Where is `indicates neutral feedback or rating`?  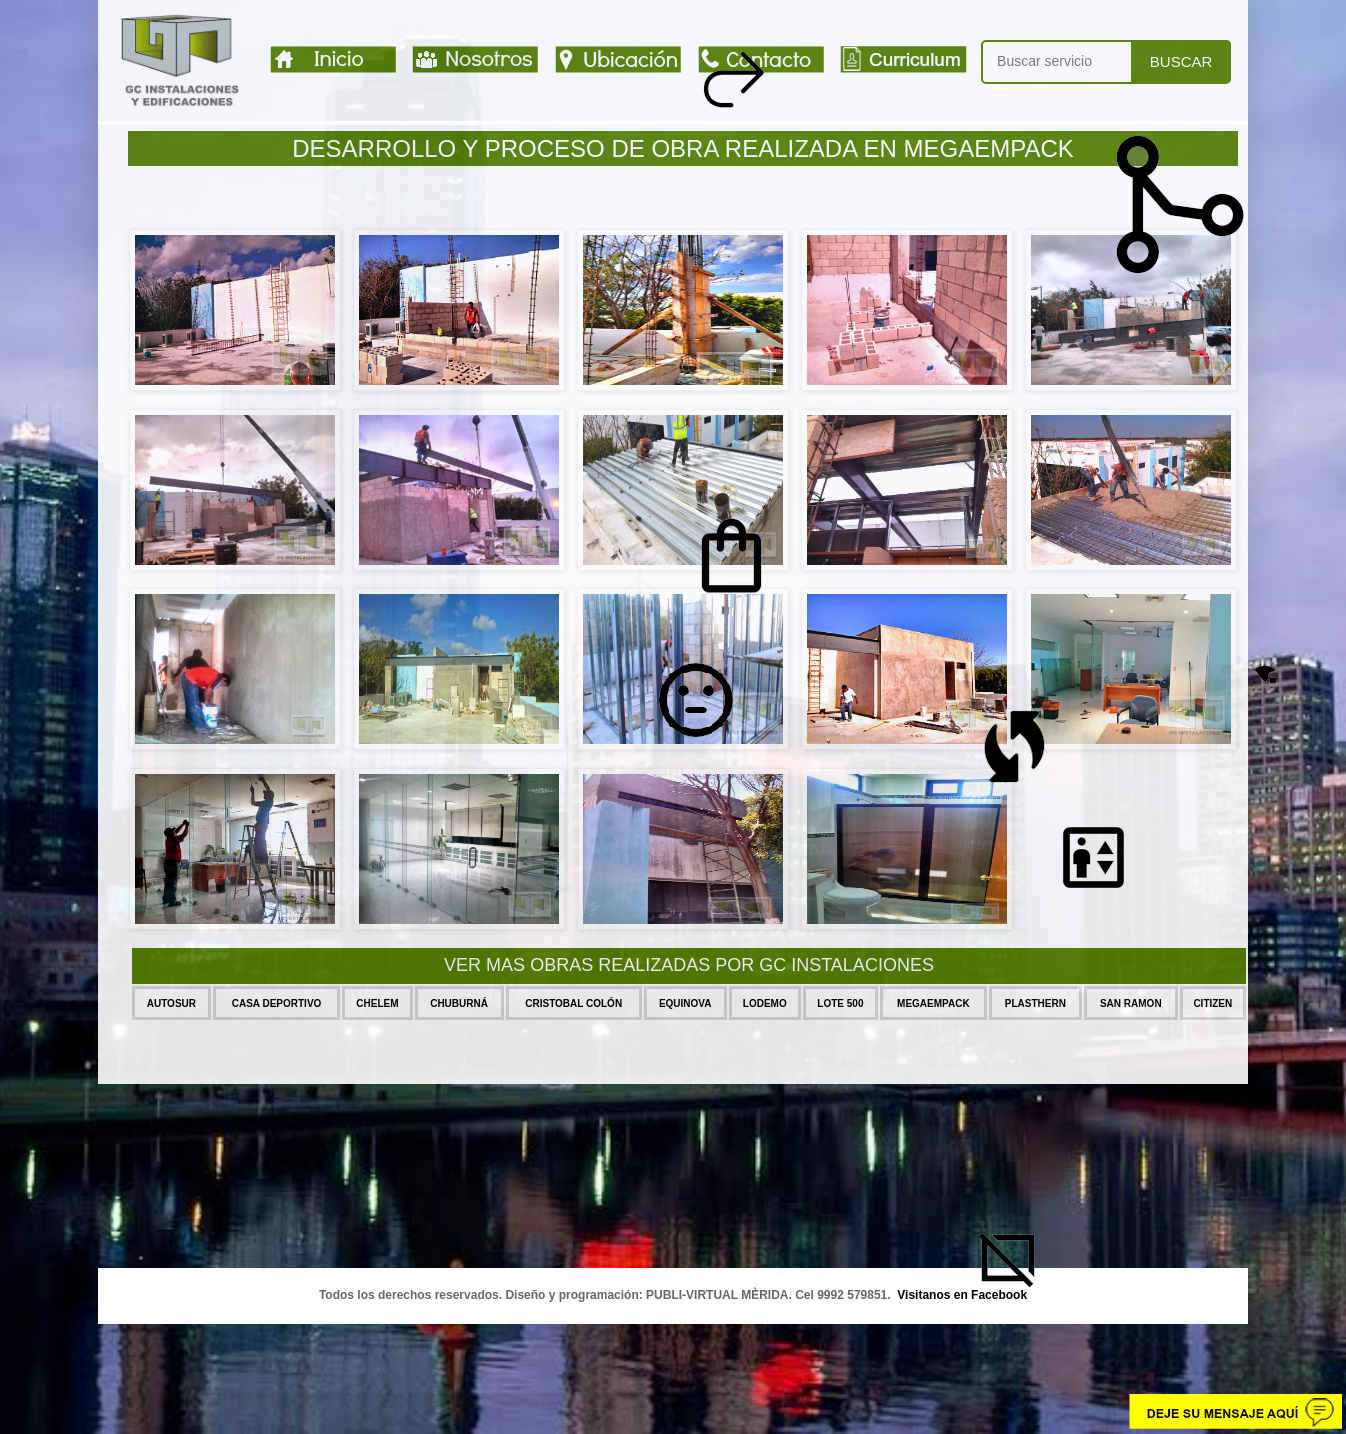
indicates neutral feedback or rating is located at coordinates (696, 700).